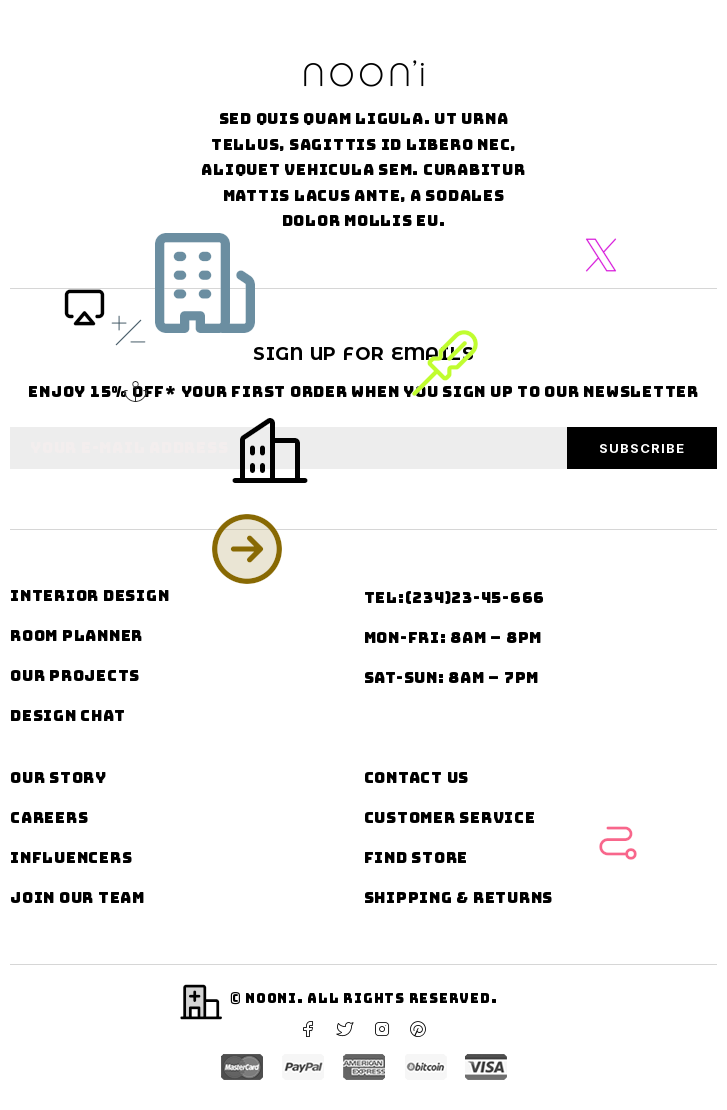 This screenshot has width=727, height=1110. What do you see at coordinates (199, 1002) in the screenshot?
I see `find nearby hospitals or medical facilities` at bounding box center [199, 1002].